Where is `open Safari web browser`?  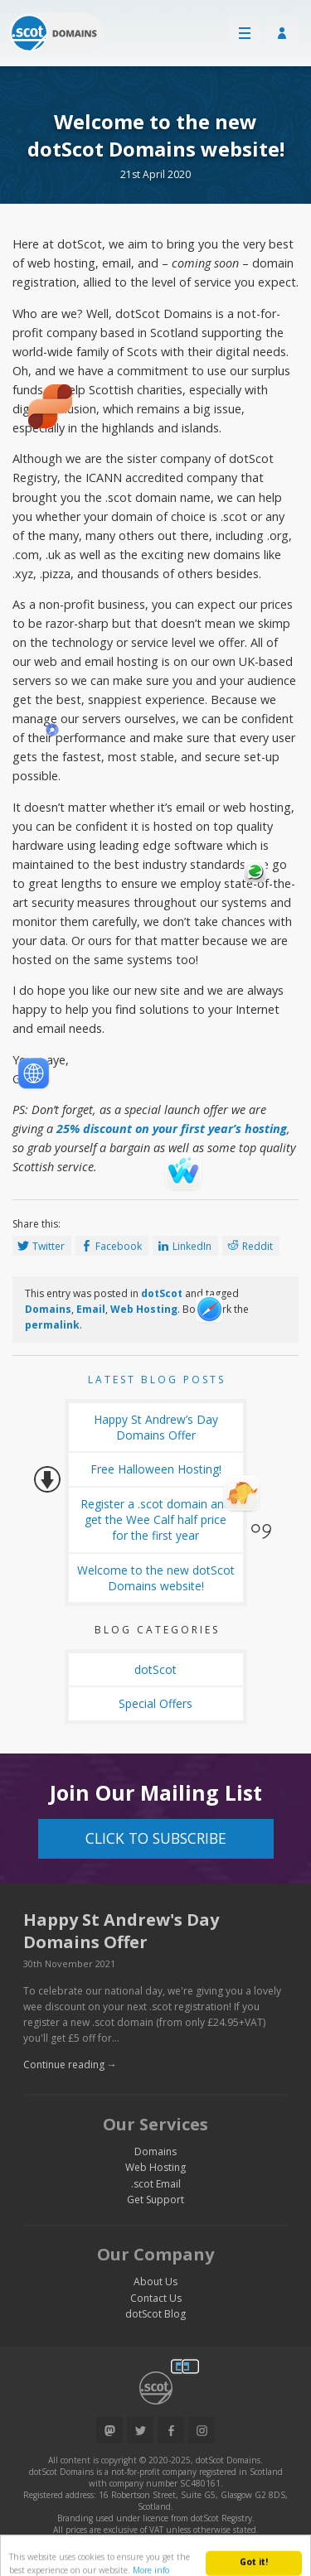
open Safari web browser is located at coordinates (209, 1309).